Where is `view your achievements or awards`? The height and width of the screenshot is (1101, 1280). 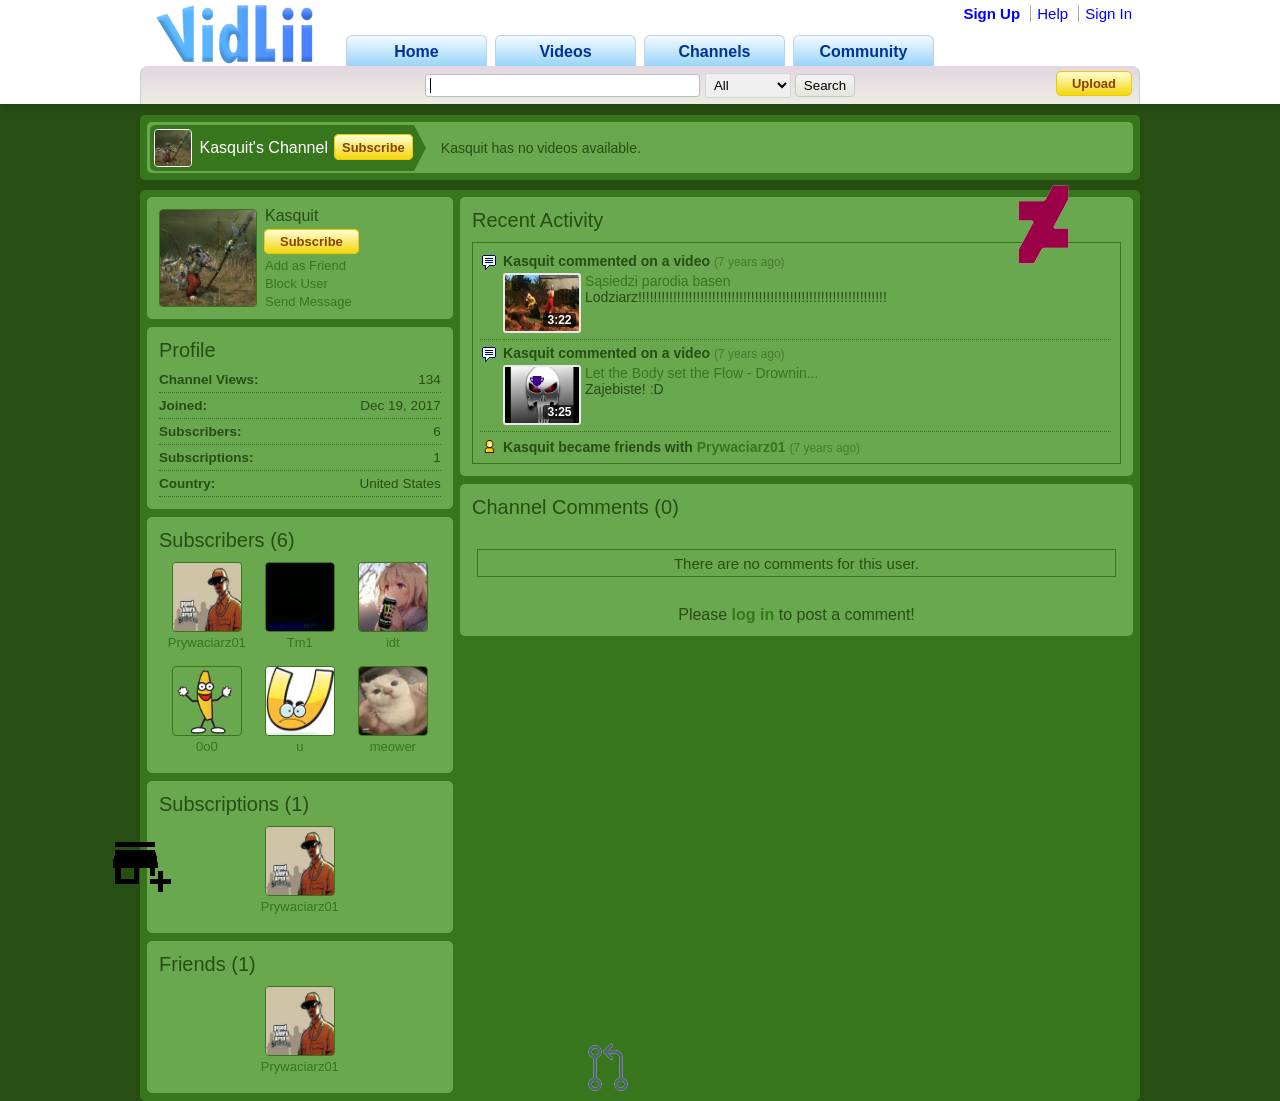
view your achievements or awards is located at coordinates (537, 383).